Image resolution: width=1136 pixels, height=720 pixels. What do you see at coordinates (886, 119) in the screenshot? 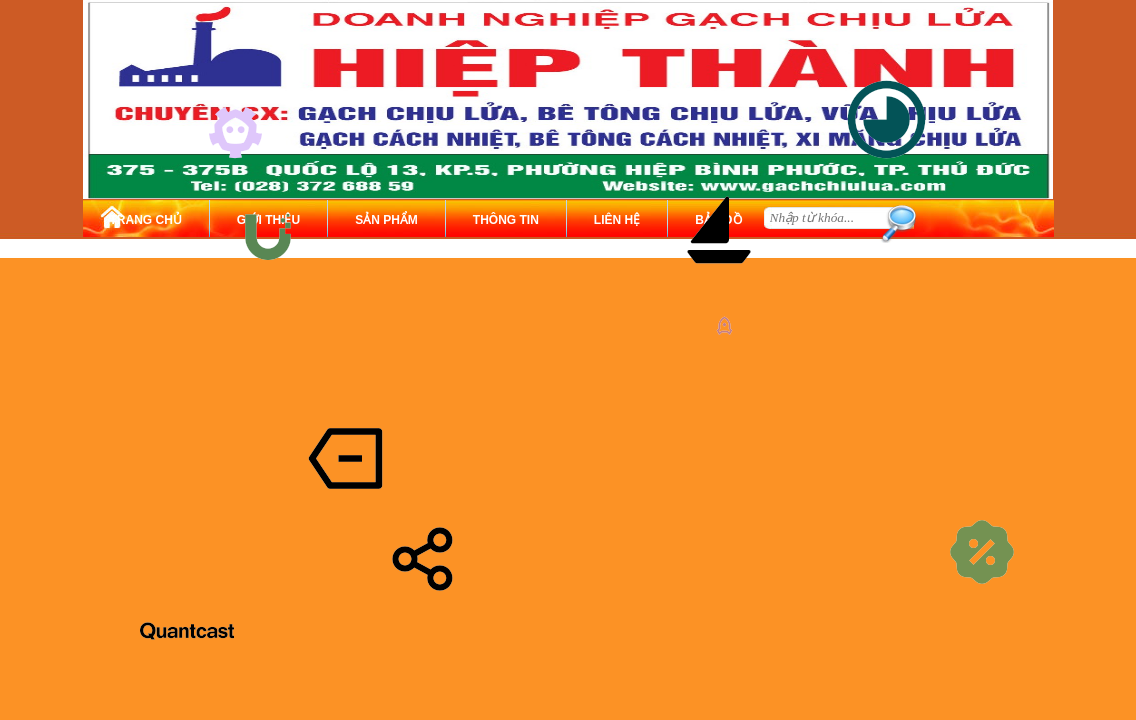
I see `indicates 75% progress complete` at bounding box center [886, 119].